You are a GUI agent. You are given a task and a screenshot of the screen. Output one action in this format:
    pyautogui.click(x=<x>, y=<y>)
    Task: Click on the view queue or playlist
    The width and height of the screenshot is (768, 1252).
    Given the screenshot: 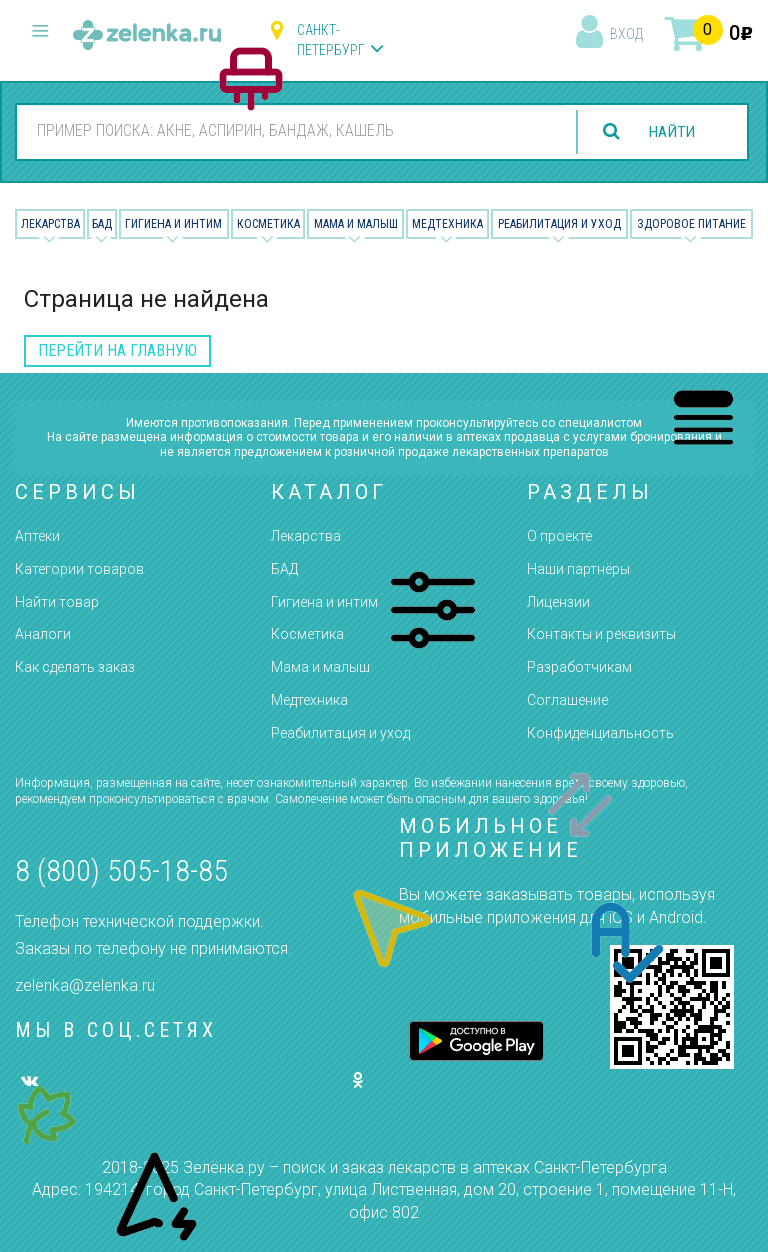 What is the action you would take?
    pyautogui.click(x=703, y=417)
    